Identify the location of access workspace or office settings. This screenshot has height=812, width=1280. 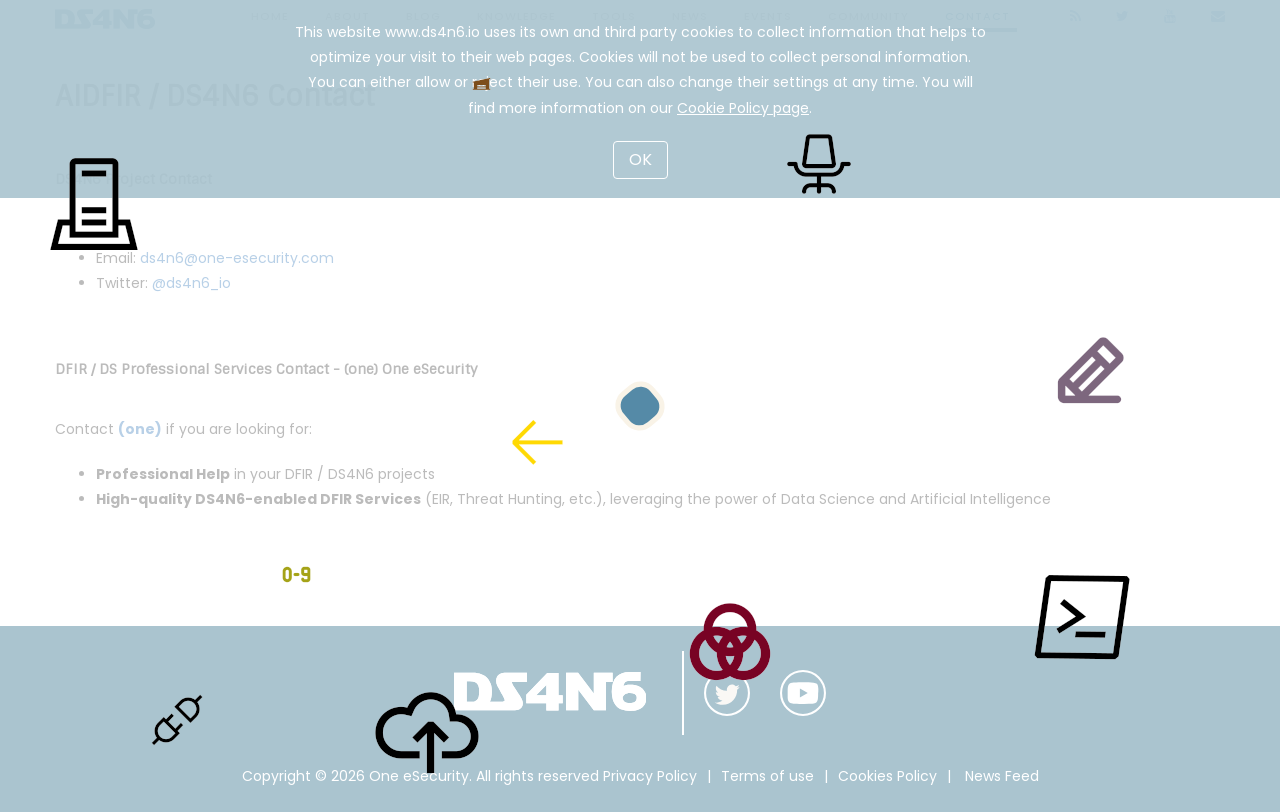
(819, 164).